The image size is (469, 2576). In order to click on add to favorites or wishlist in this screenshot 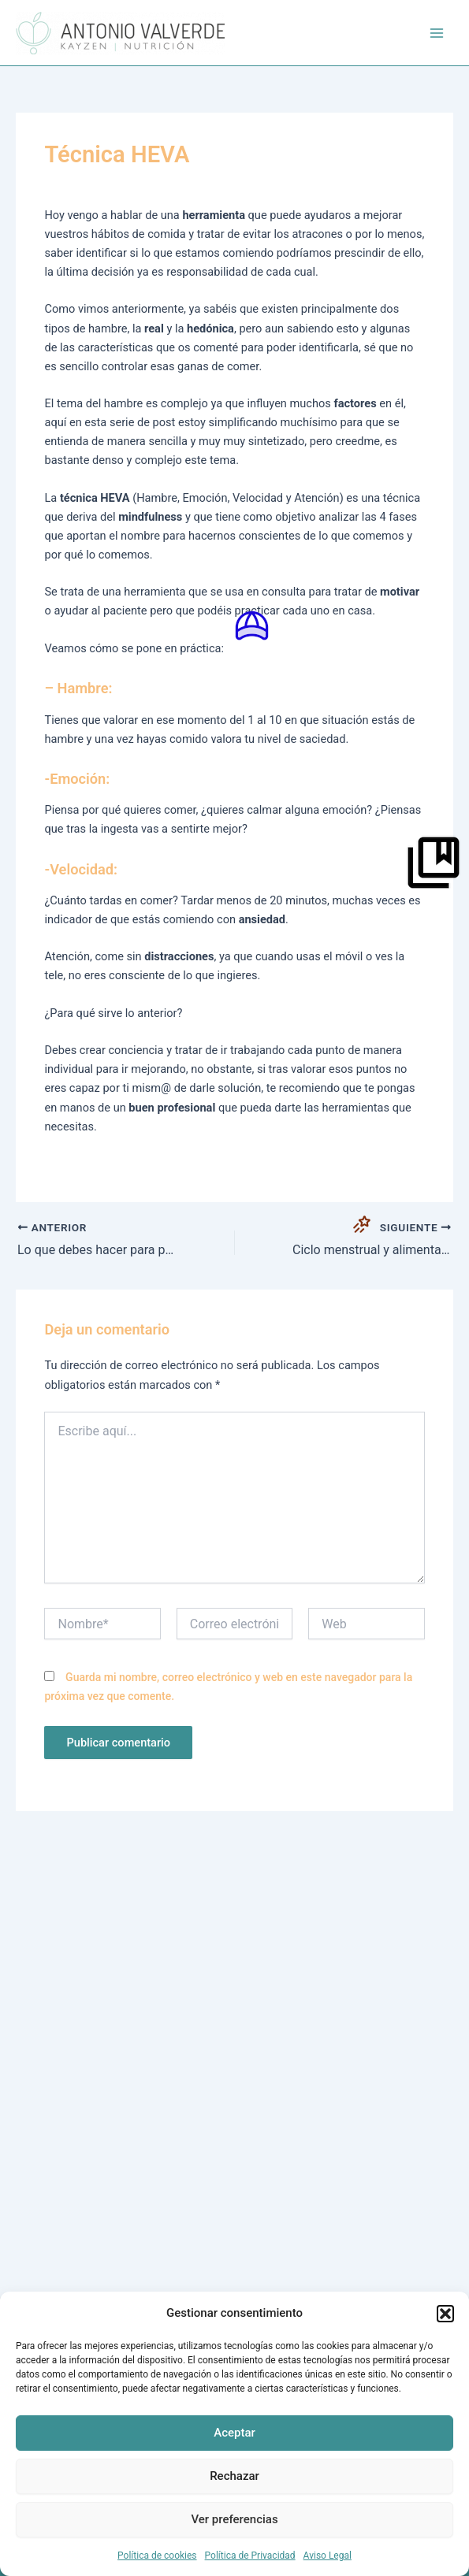, I will do `click(362, 1224)`.